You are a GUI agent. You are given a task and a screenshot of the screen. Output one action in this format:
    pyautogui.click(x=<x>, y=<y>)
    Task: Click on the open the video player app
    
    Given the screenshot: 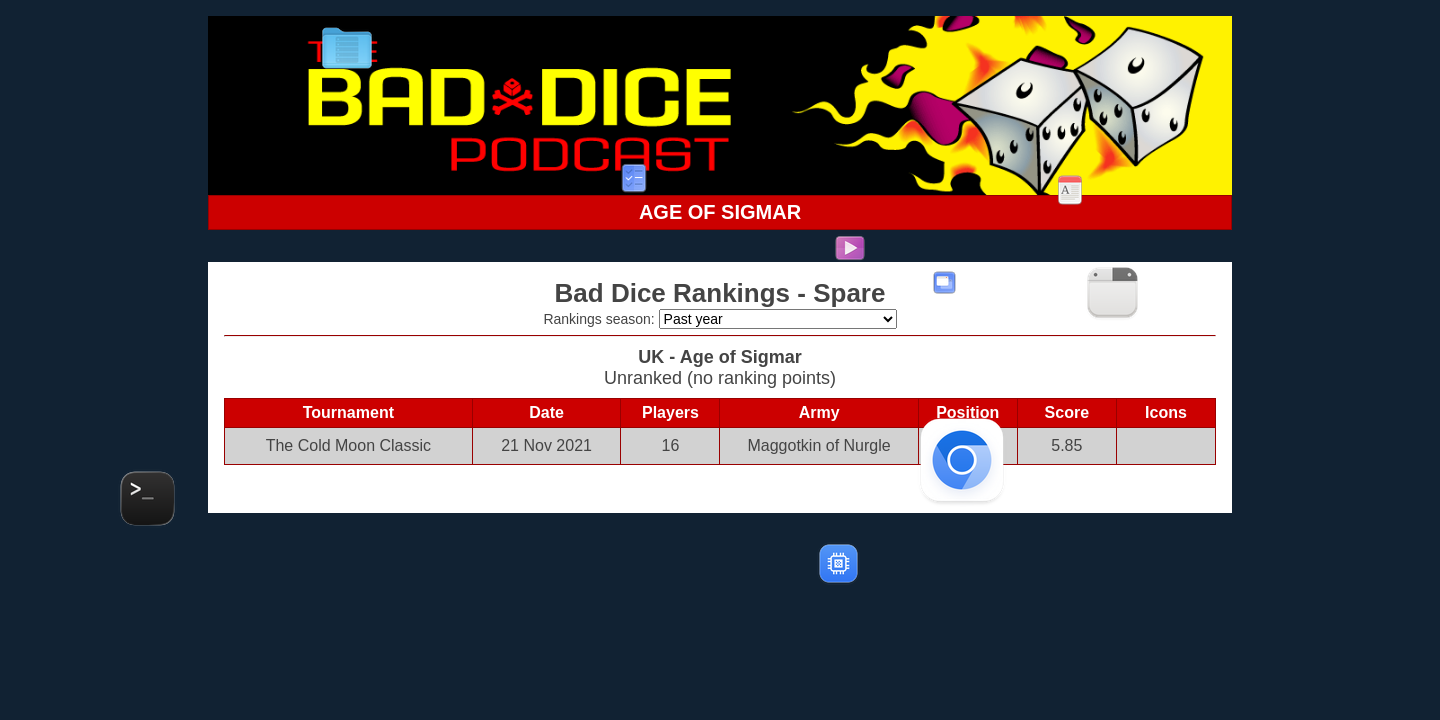 What is the action you would take?
    pyautogui.click(x=850, y=248)
    